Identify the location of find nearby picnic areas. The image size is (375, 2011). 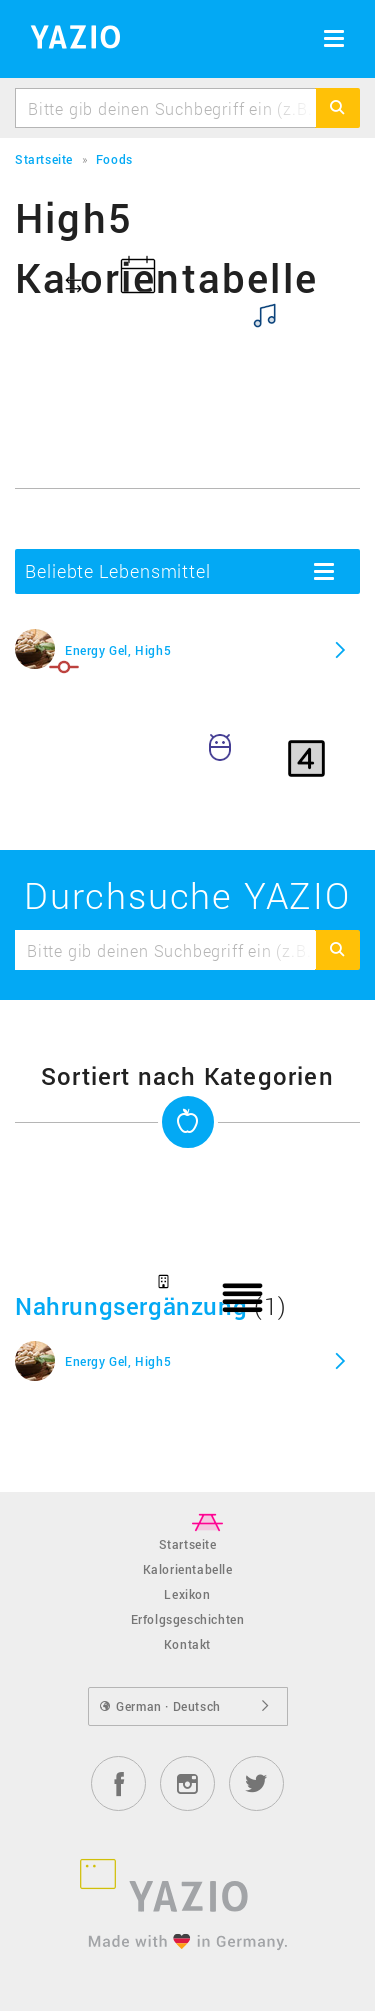
(207, 1522).